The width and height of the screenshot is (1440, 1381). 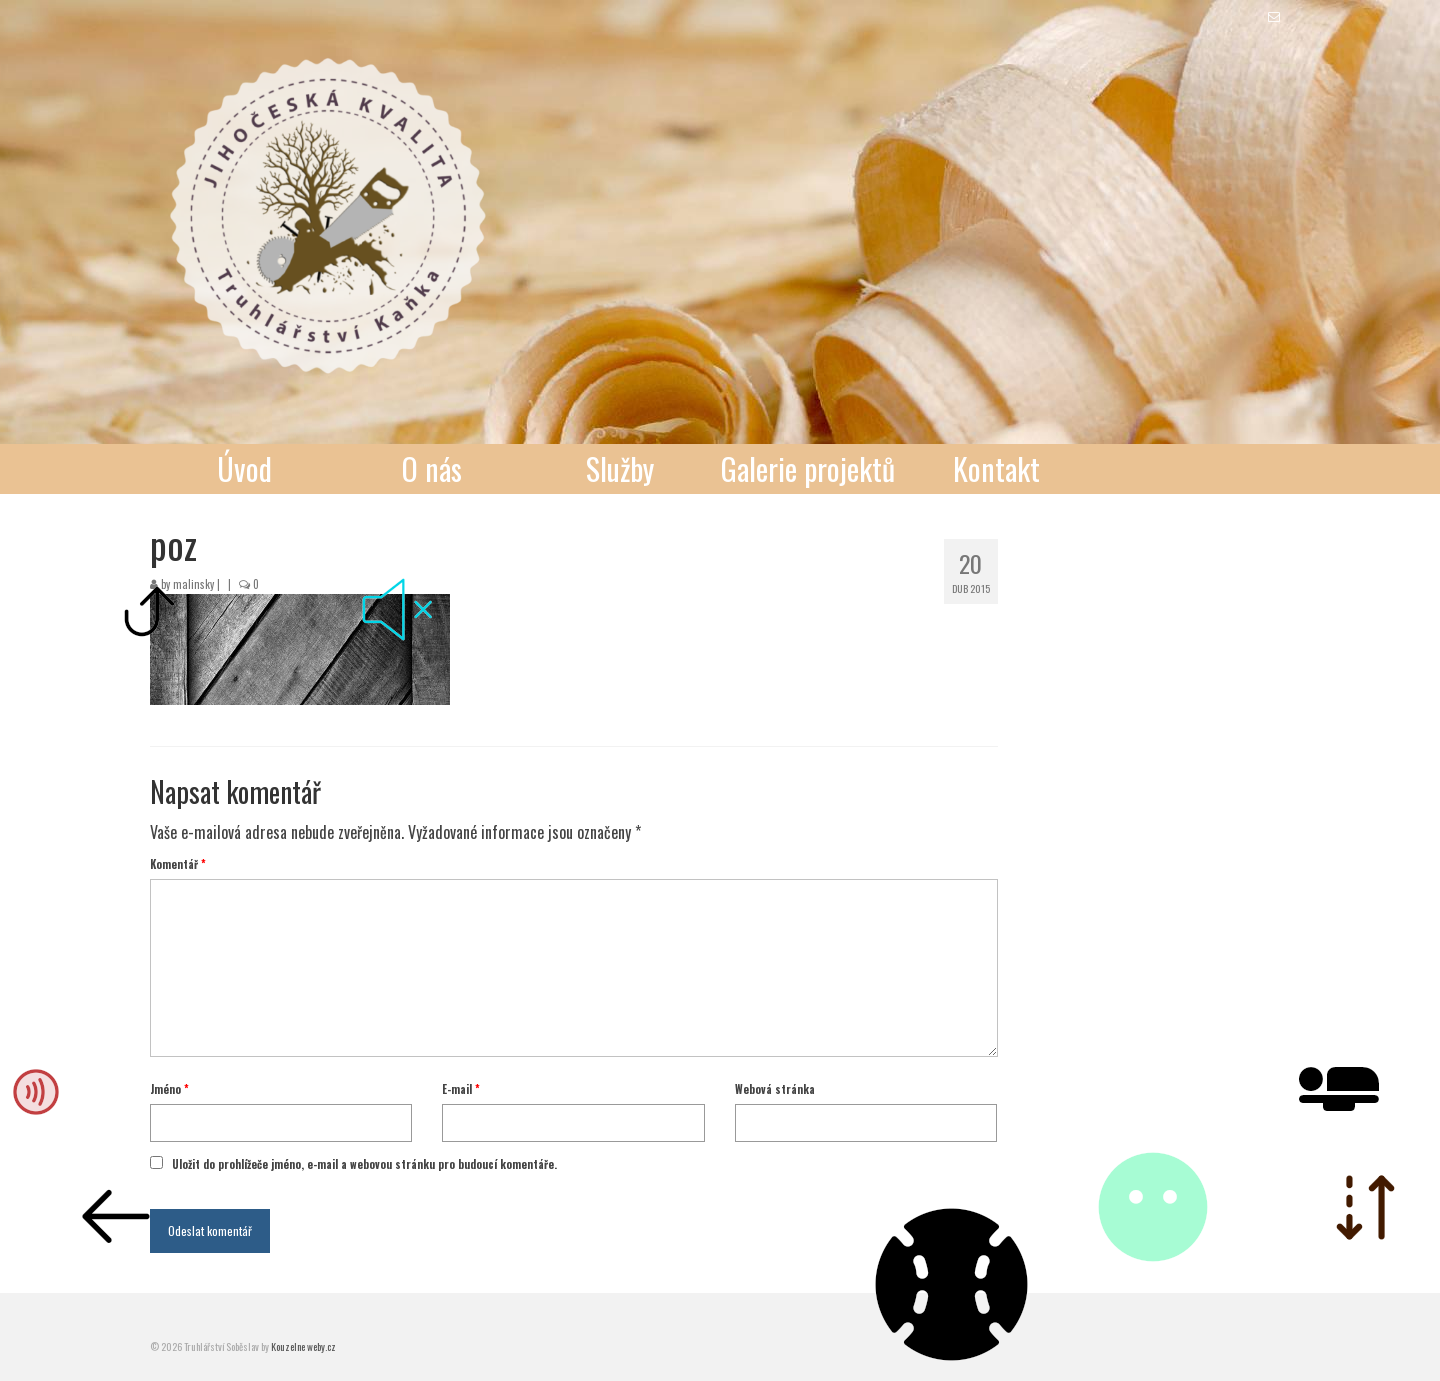 What do you see at coordinates (115, 1215) in the screenshot?
I see `go back to the previous page` at bounding box center [115, 1215].